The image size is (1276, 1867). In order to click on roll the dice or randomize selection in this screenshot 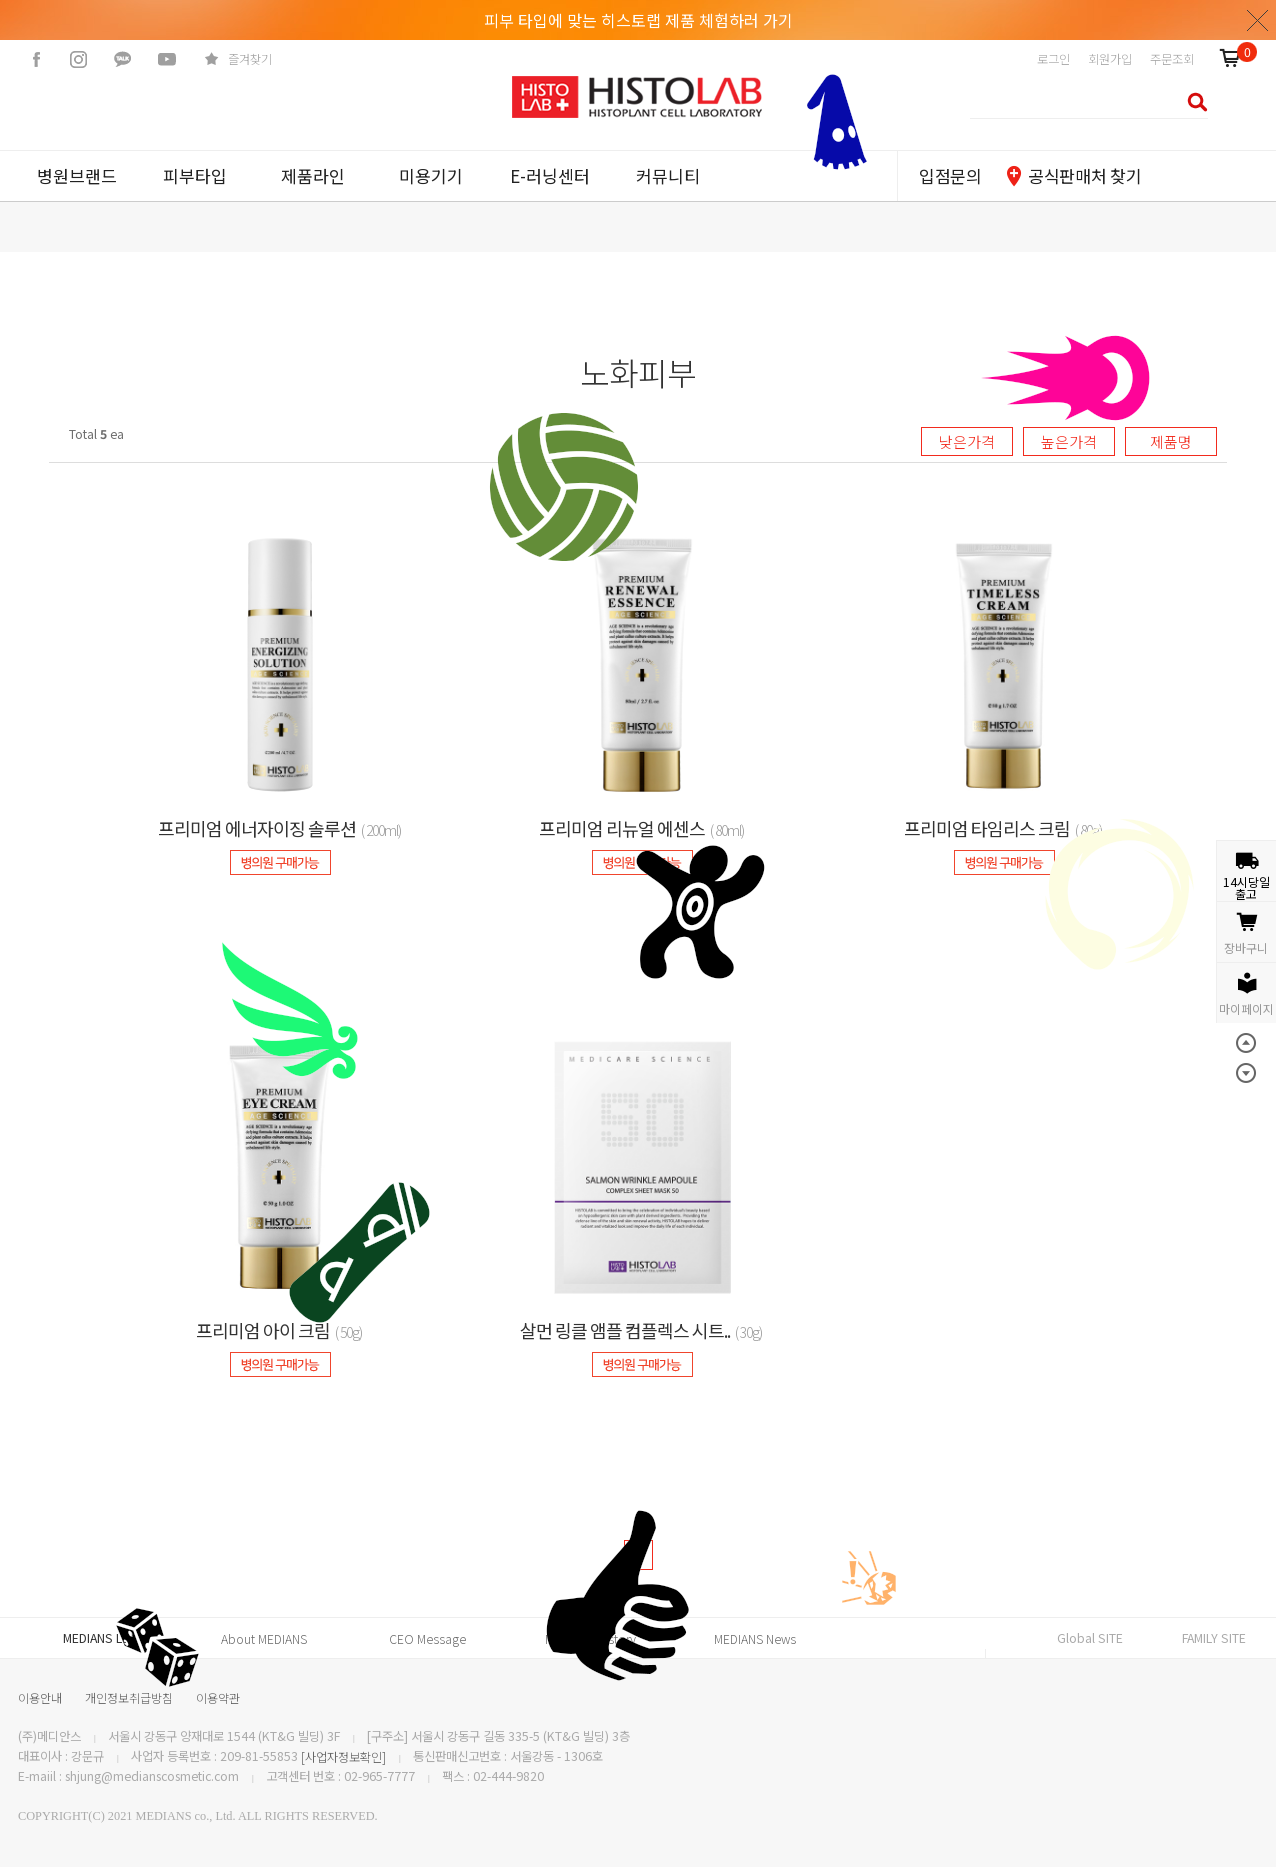, I will do `click(157, 1647)`.